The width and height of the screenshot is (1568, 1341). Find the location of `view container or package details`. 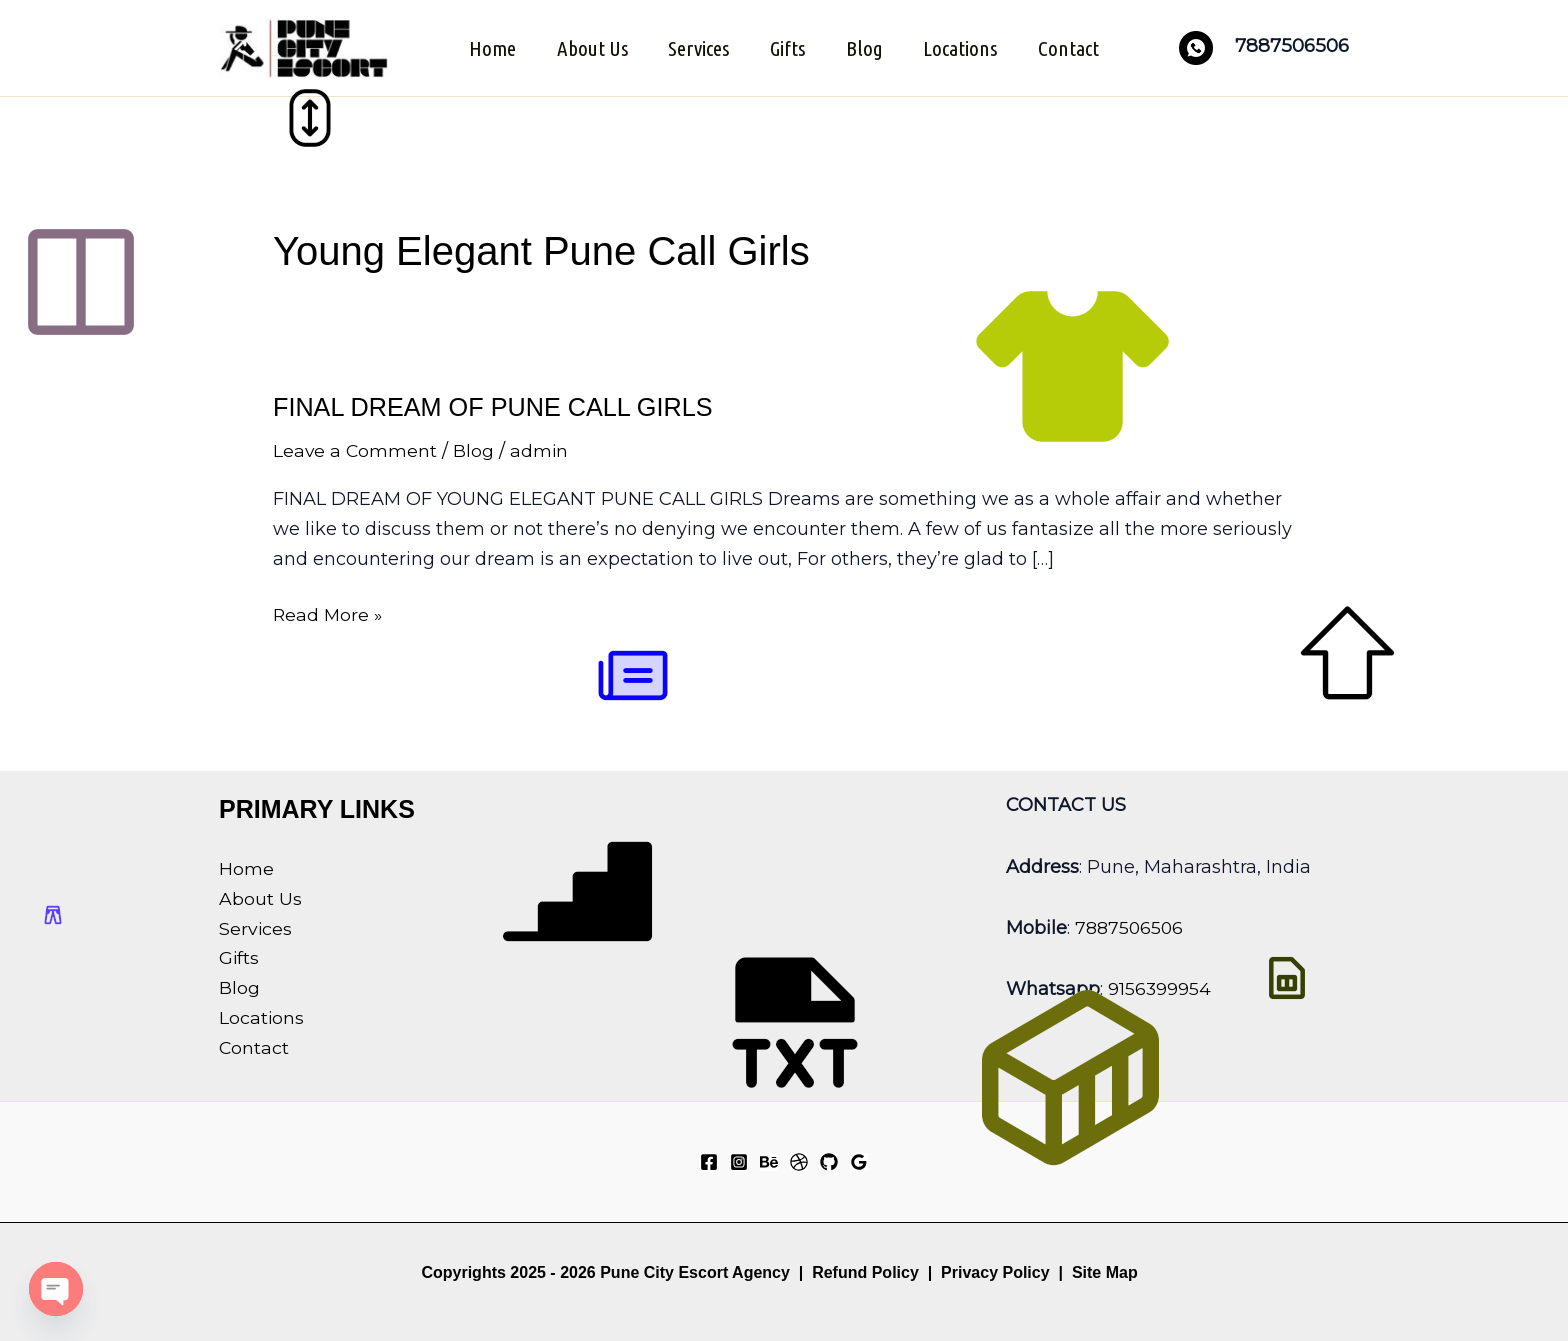

view container or package details is located at coordinates (1070, 1078).